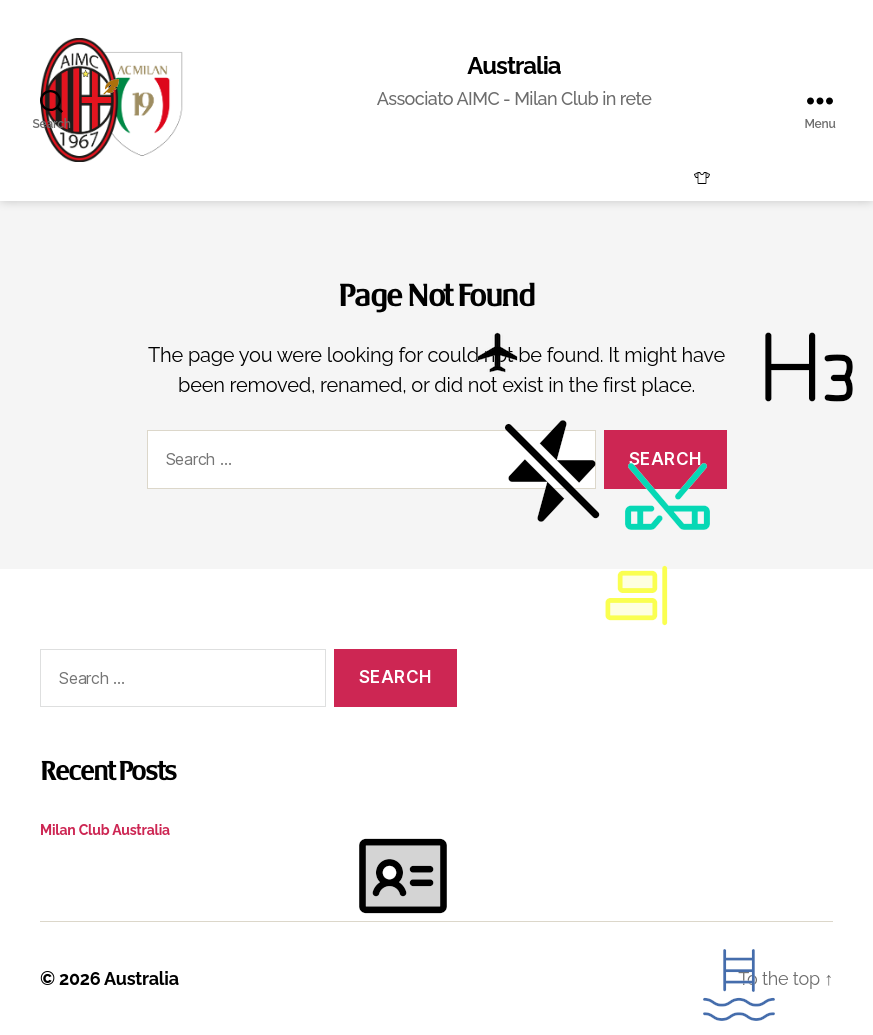 The height and width of the screenshot is (1035, 873). I want to click on browse clothing or apparel items, so click(702, 178).